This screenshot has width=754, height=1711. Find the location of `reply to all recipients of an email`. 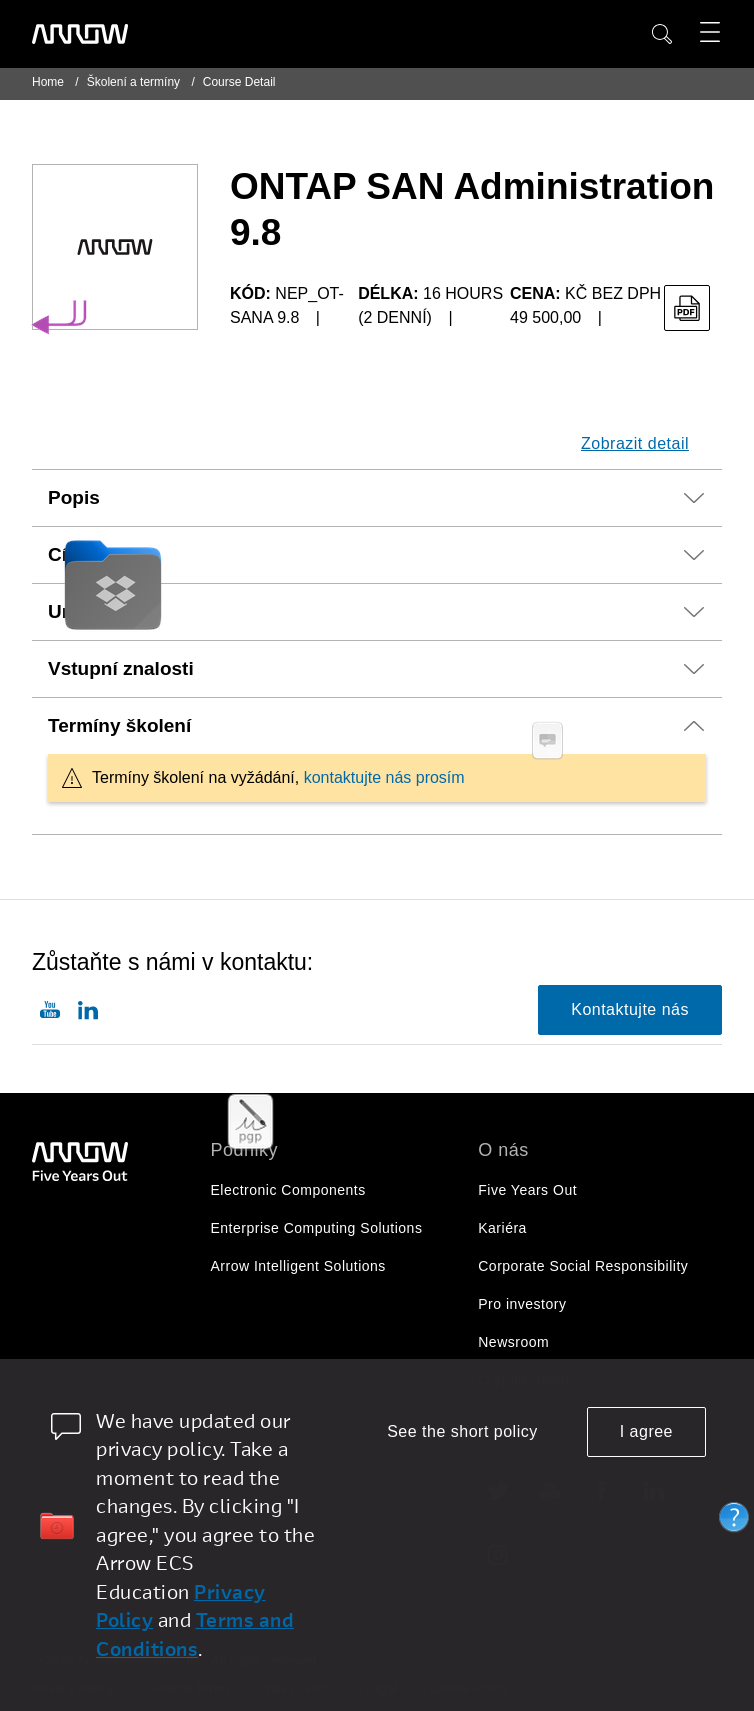

reply to all recipients of an email is located at coordinates (58, 317).